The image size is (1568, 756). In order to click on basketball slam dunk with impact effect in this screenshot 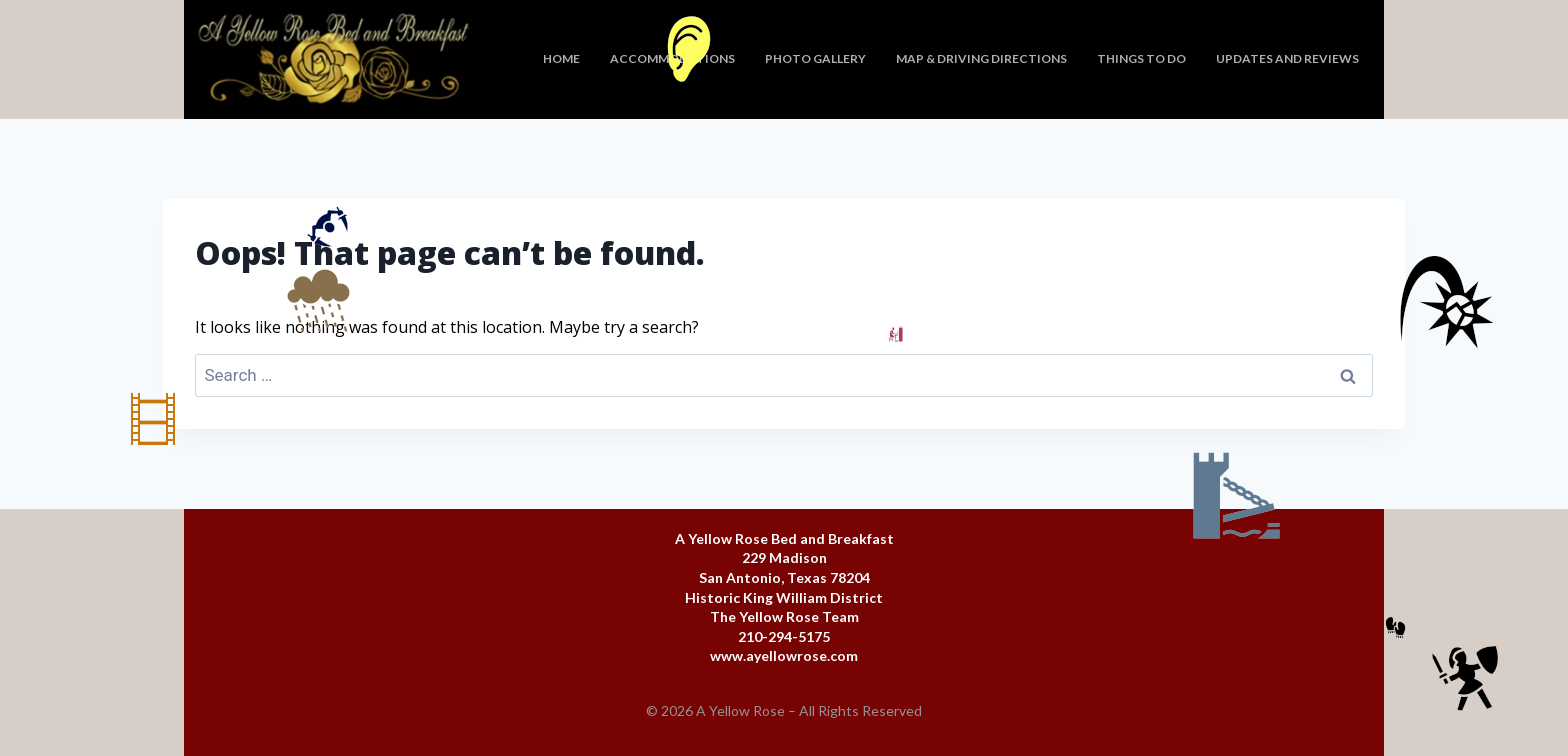, I will do `click(1446, 302)`.